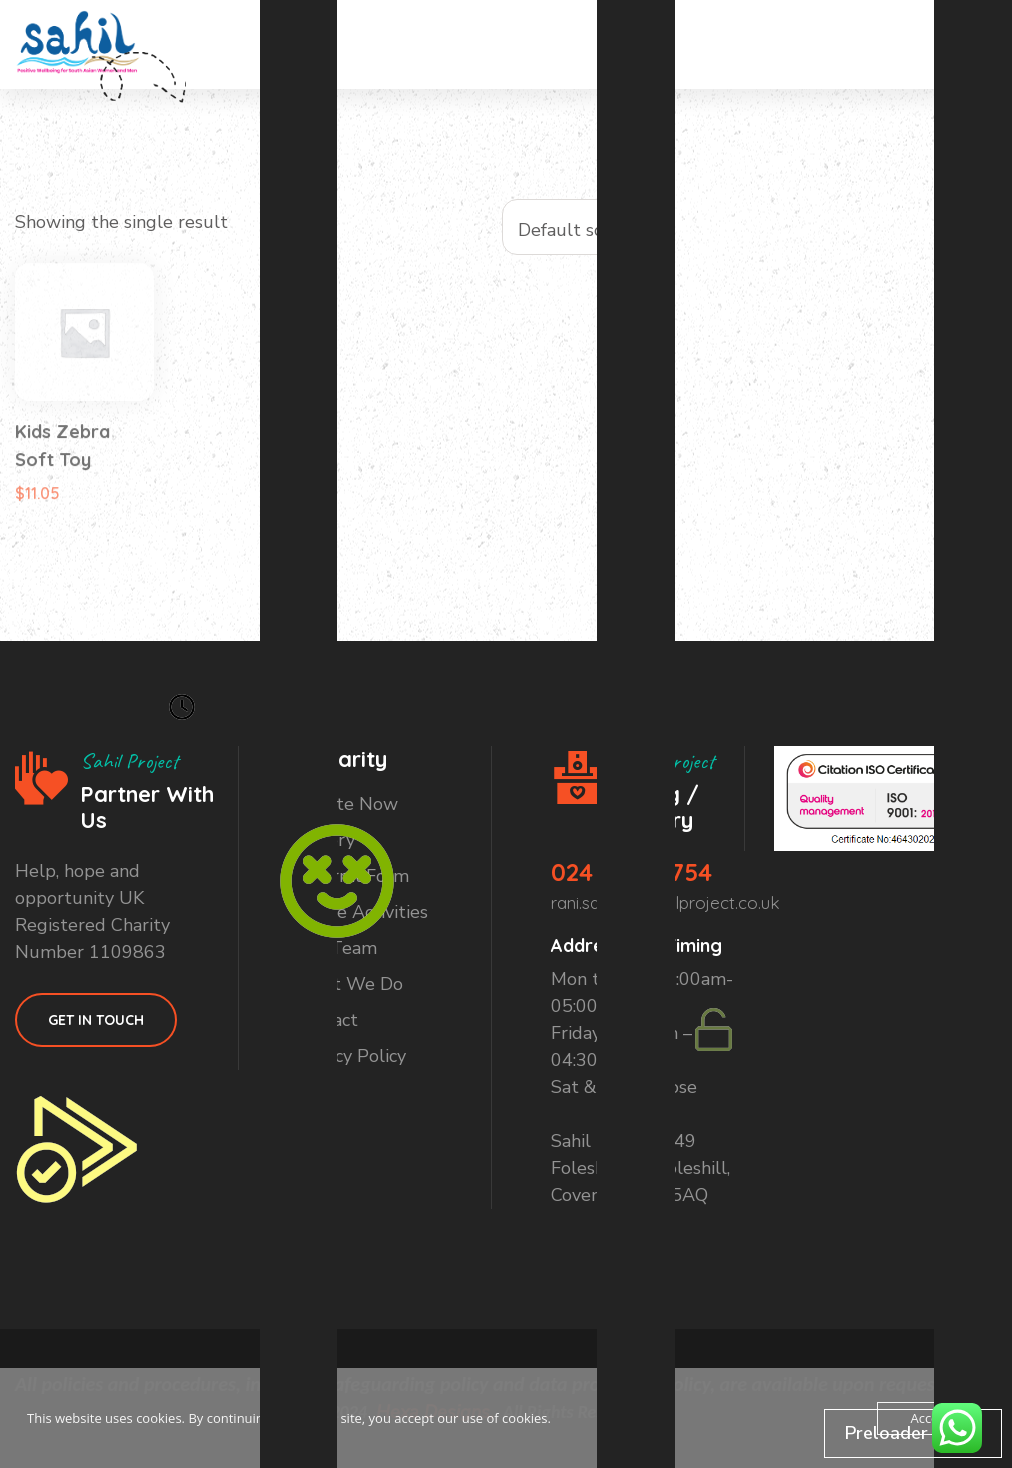  What do you see at coordinates (713, 1029) in the screenshot?
I see `unlock a file or resource` at bounding box center [713, 1029].